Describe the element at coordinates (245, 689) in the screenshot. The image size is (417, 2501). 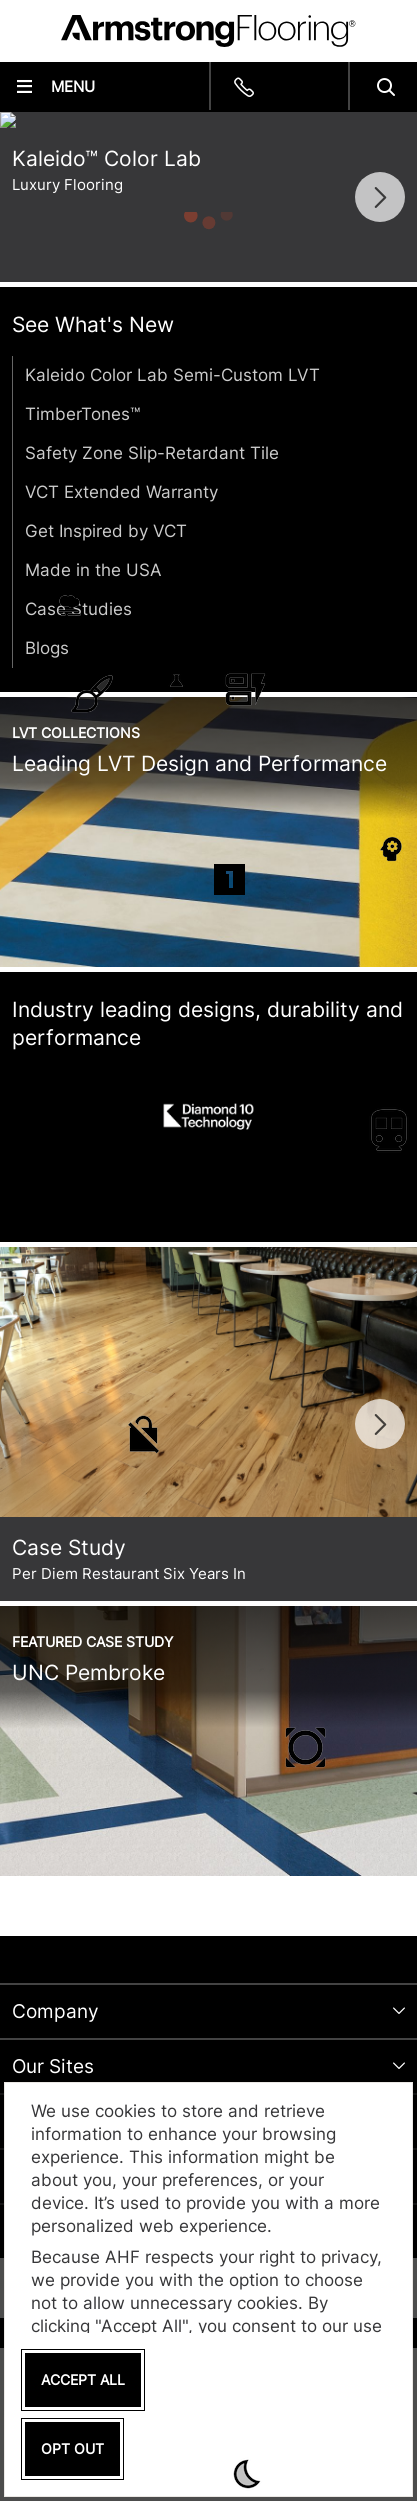
I see `access dynamic or auto-generated forms` at that location.